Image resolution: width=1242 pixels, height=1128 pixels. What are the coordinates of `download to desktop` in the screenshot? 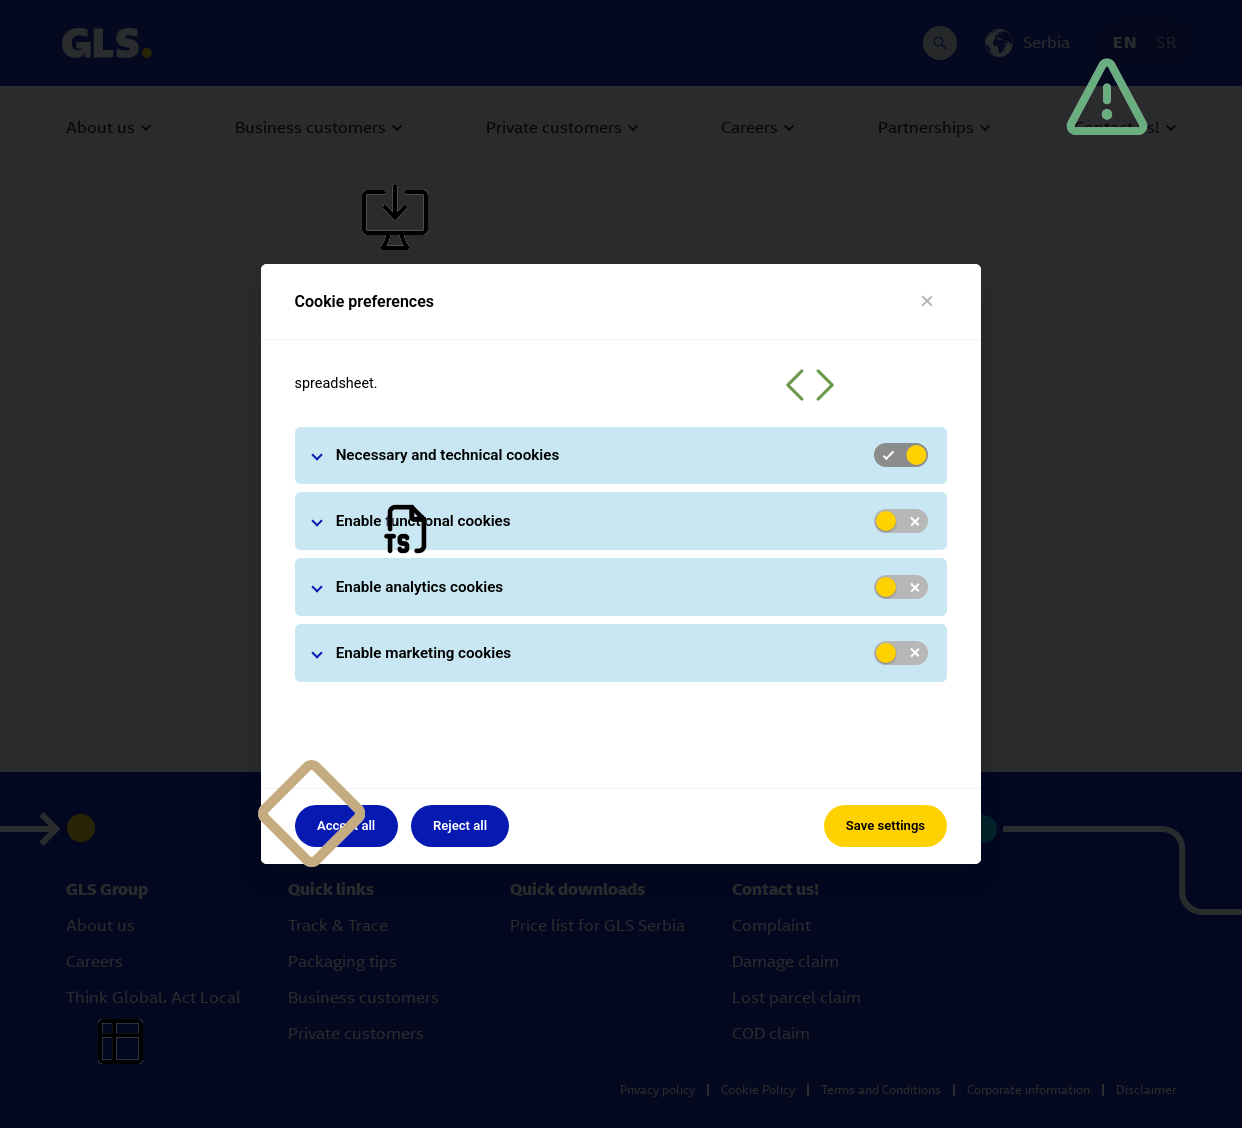 It's located at (395, 220).